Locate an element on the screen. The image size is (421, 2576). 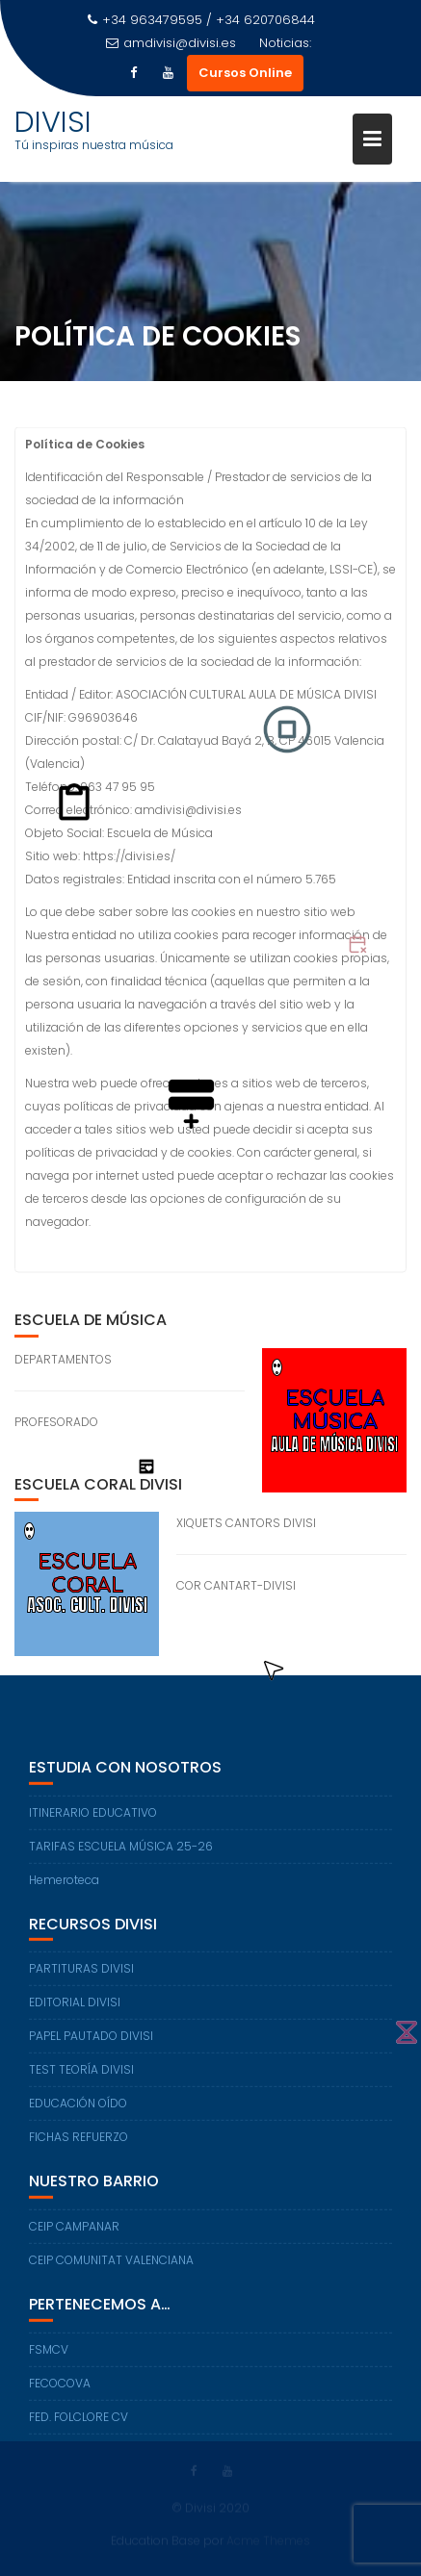
tap to navigate to a destination is located at coordinates (272, 1669).